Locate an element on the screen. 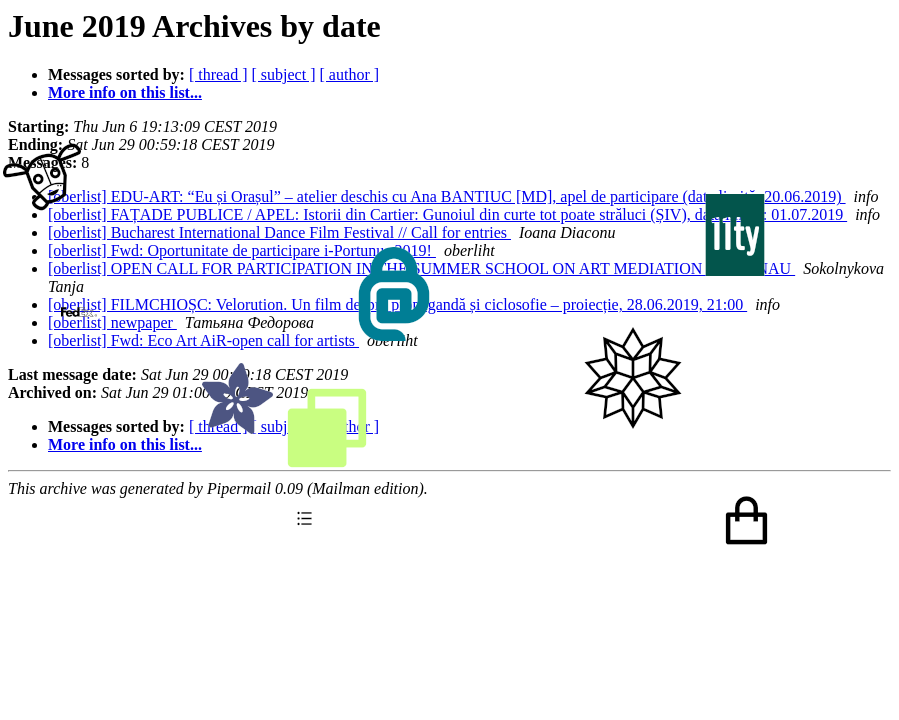 This screenshot has width=899, height=720. view your shopping cart is located at coordinates (746, 521).